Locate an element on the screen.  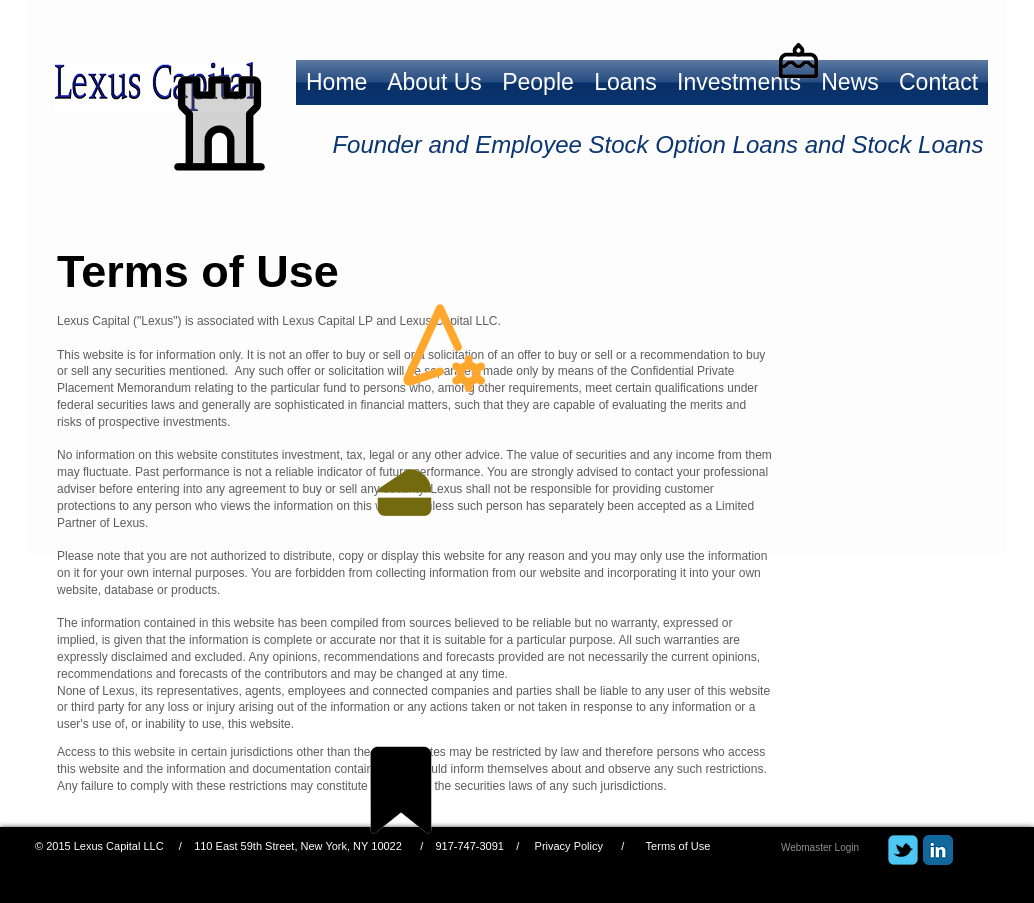
access castle or fortress-themed game content is located at coordinates (219, 121).